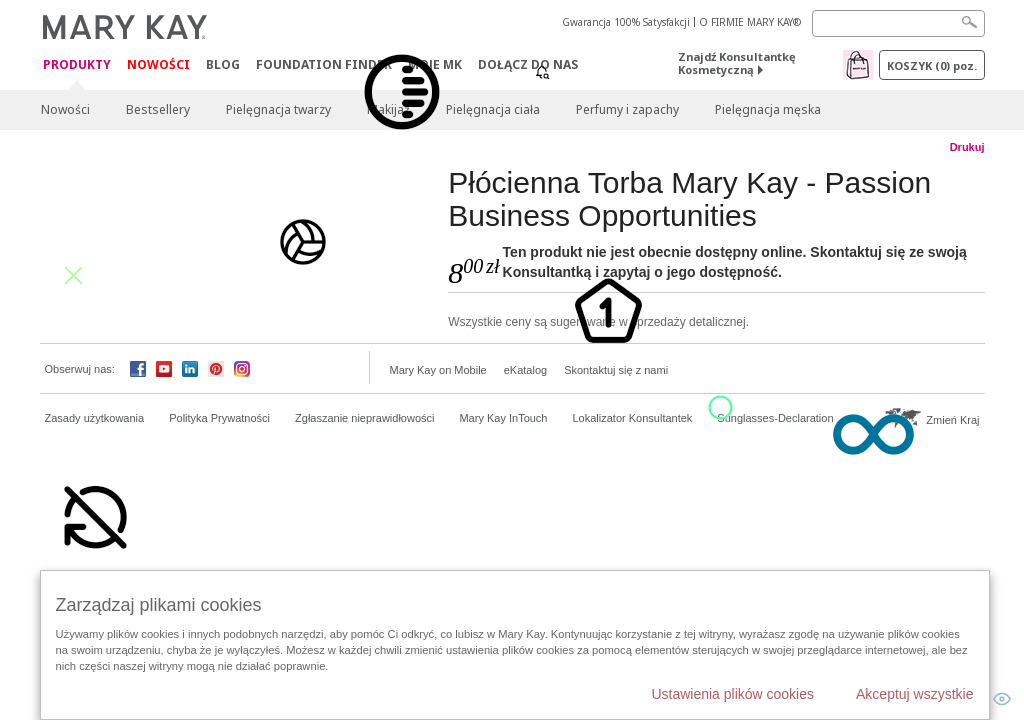  What do you see at coordinates (303, 242) in the screenshot?
I see `access volleyball or beach sports content` at bounding box center [303, 242].